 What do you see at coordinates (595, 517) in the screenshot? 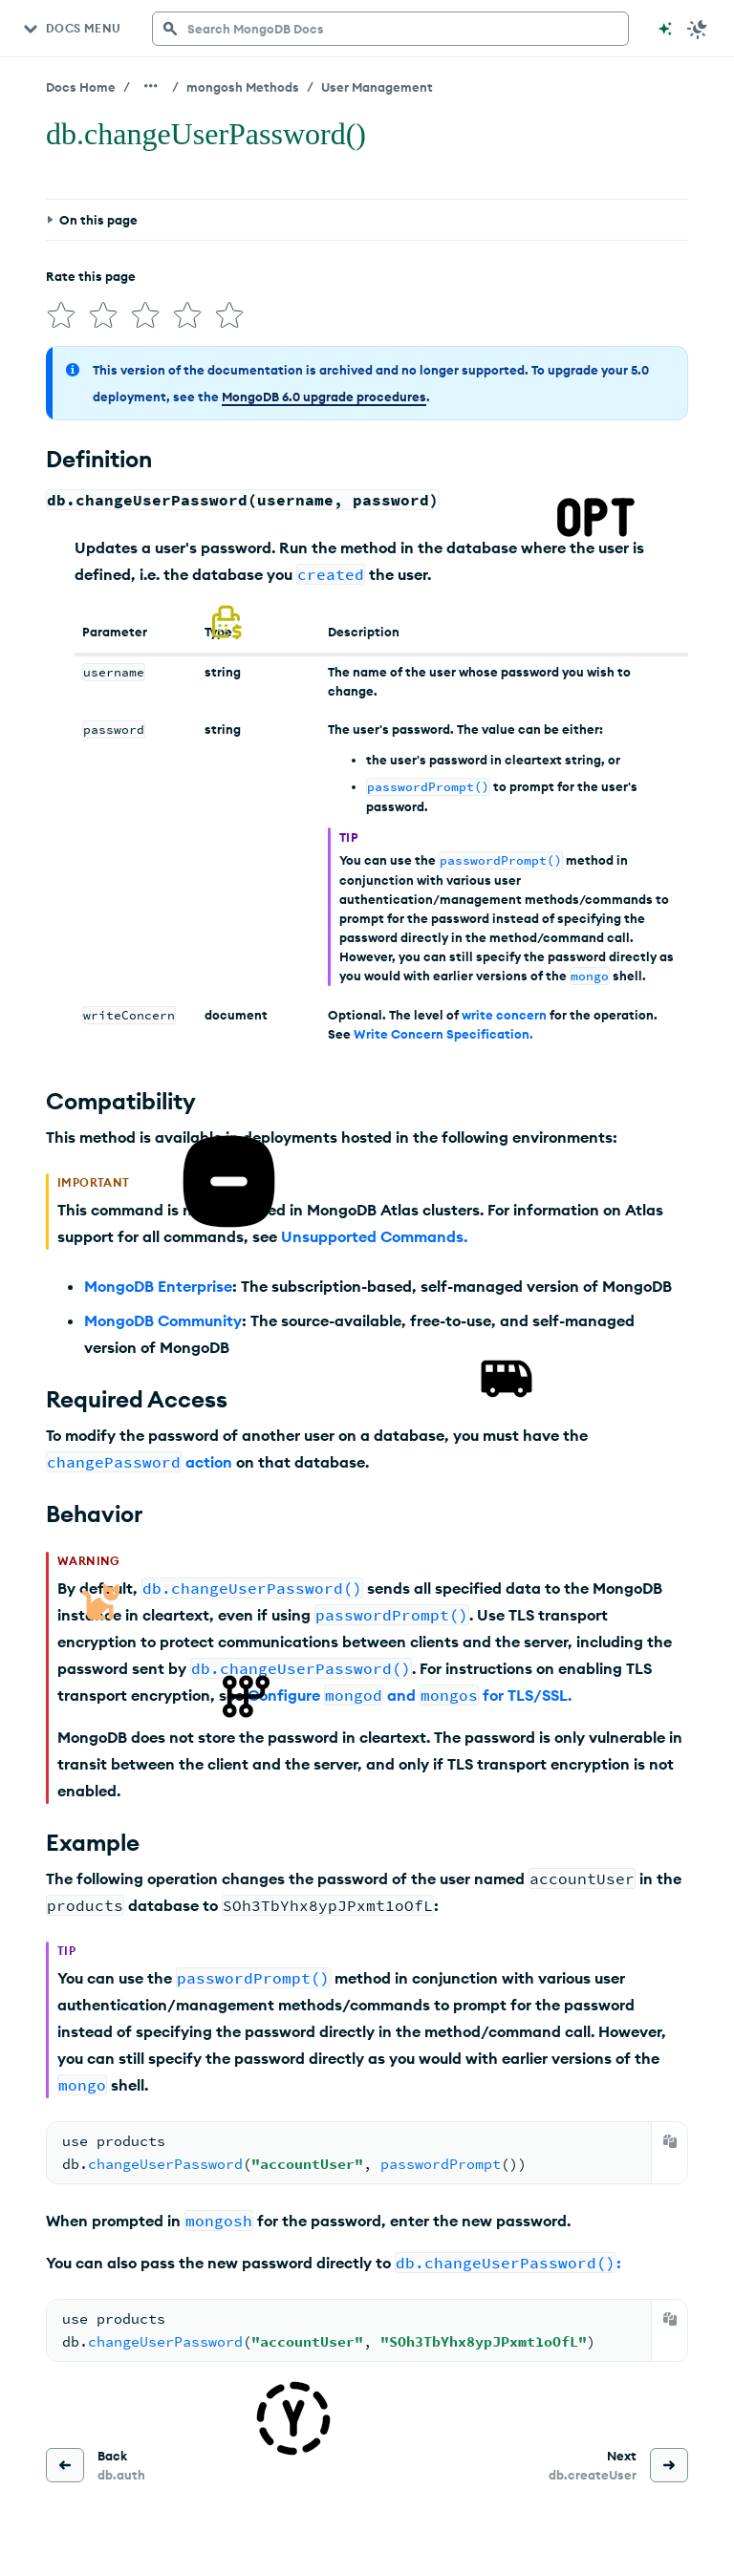
I see `send an HTTP OPTIONS request` at bounding box center [595, 517].